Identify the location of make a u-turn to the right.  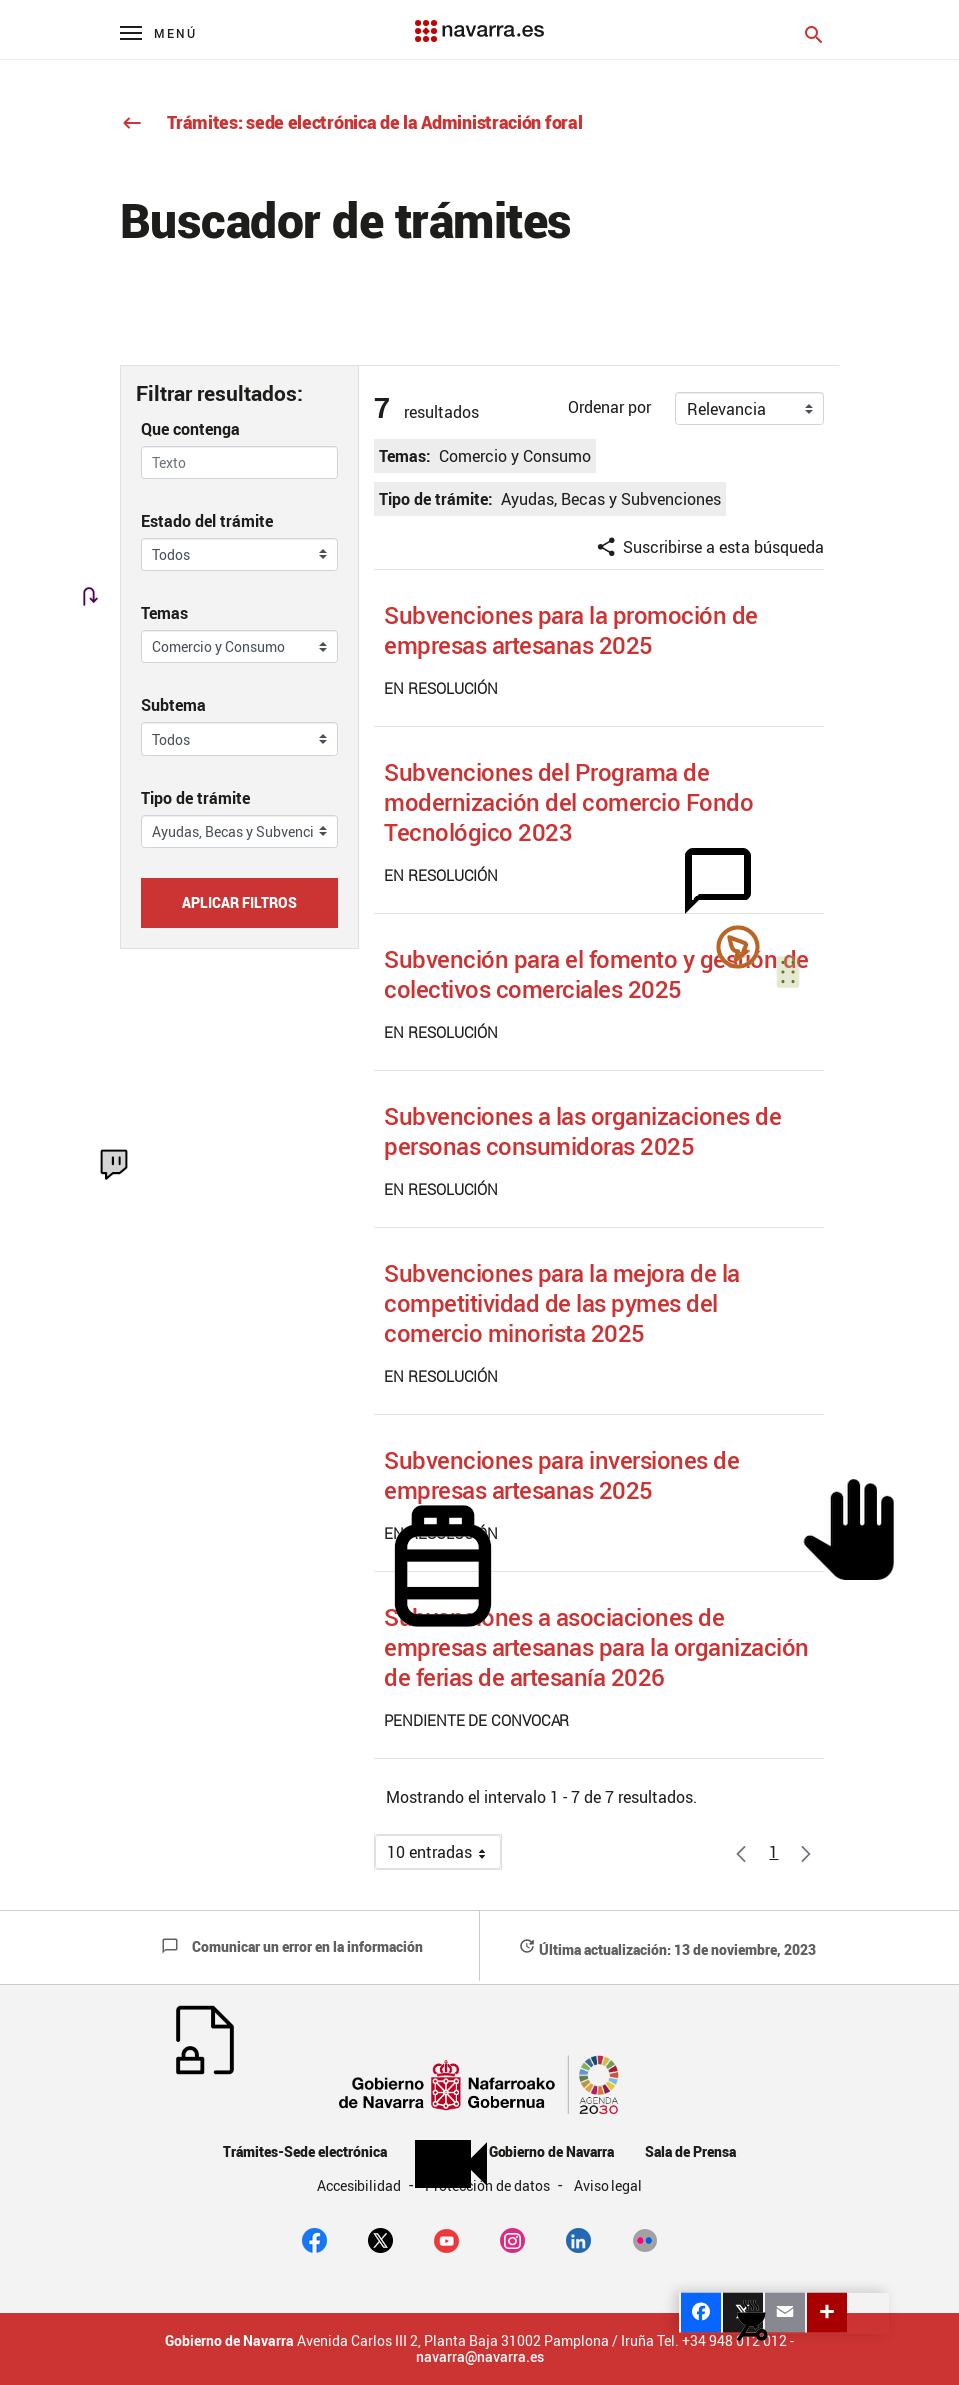
(89, 596).